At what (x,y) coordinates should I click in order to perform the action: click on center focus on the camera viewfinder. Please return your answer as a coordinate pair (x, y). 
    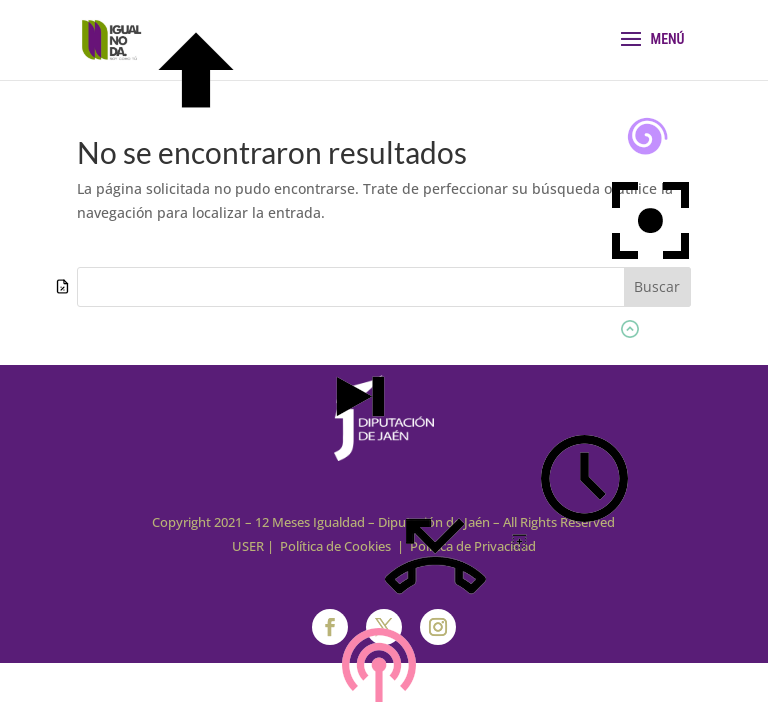
    Looking at the image, I should click on (650, 220).